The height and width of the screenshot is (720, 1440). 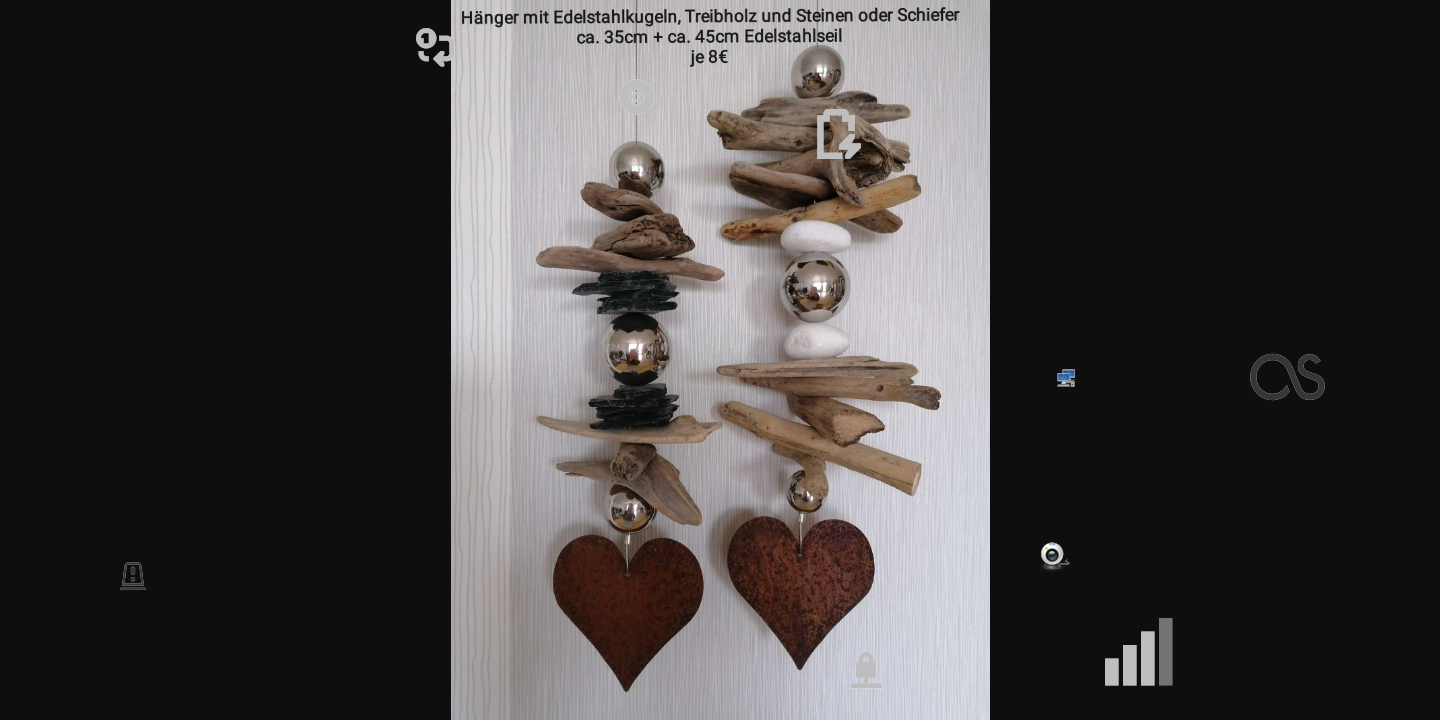 What do you see at coordinates (1066, 378) in the screenshot?
I see `indicates no network connection available` at bounding box center [1066, 378].